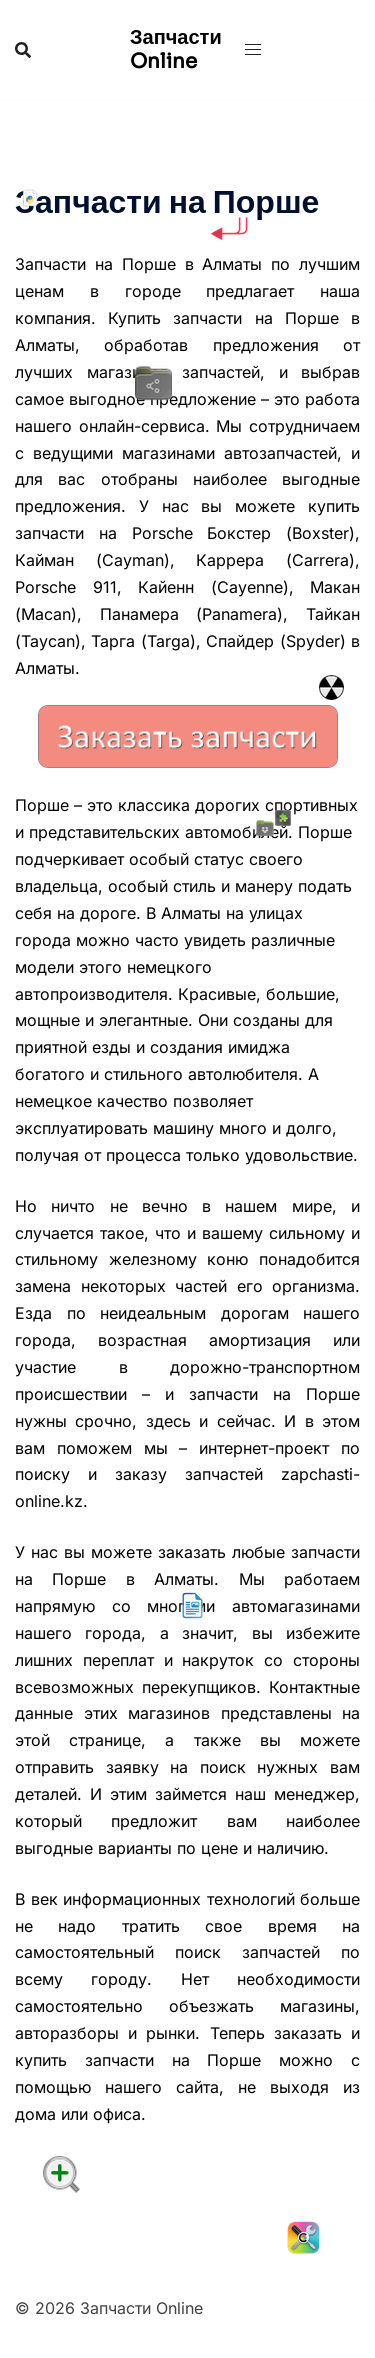 Image resolution: width=375 pixels, height=2358 pixels. Describe the element at coordinates (331, 687) in the screenshot. I see `access the burn folder to prepare files for disc burning` at that location.